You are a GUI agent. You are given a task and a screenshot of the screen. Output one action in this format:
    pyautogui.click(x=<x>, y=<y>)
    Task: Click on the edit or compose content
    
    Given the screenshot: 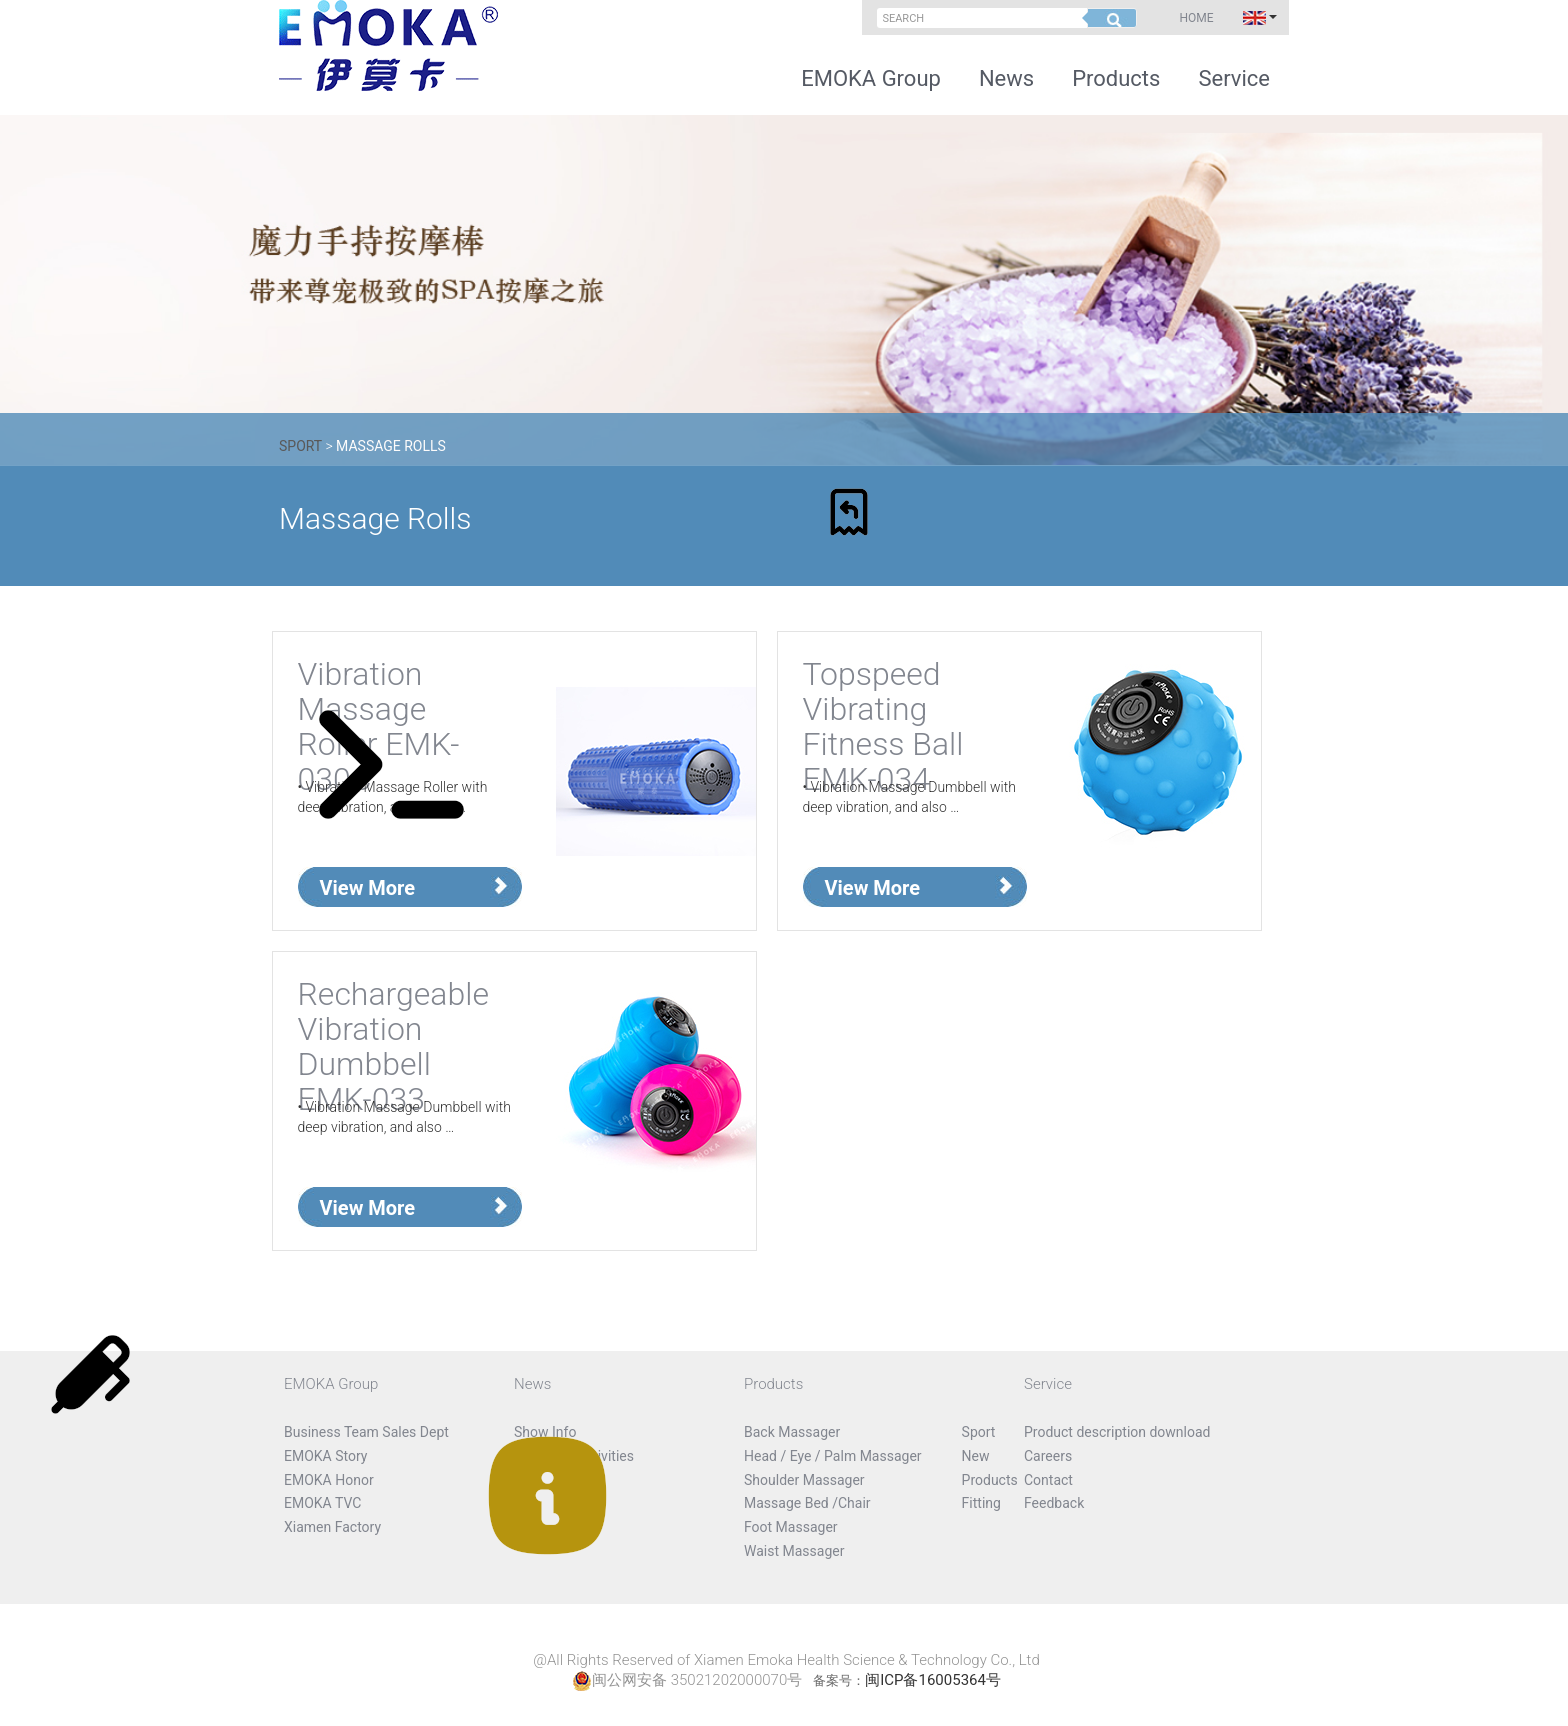 What is the action you would take?
    pyautogui.click(x=88, y=1376)
    